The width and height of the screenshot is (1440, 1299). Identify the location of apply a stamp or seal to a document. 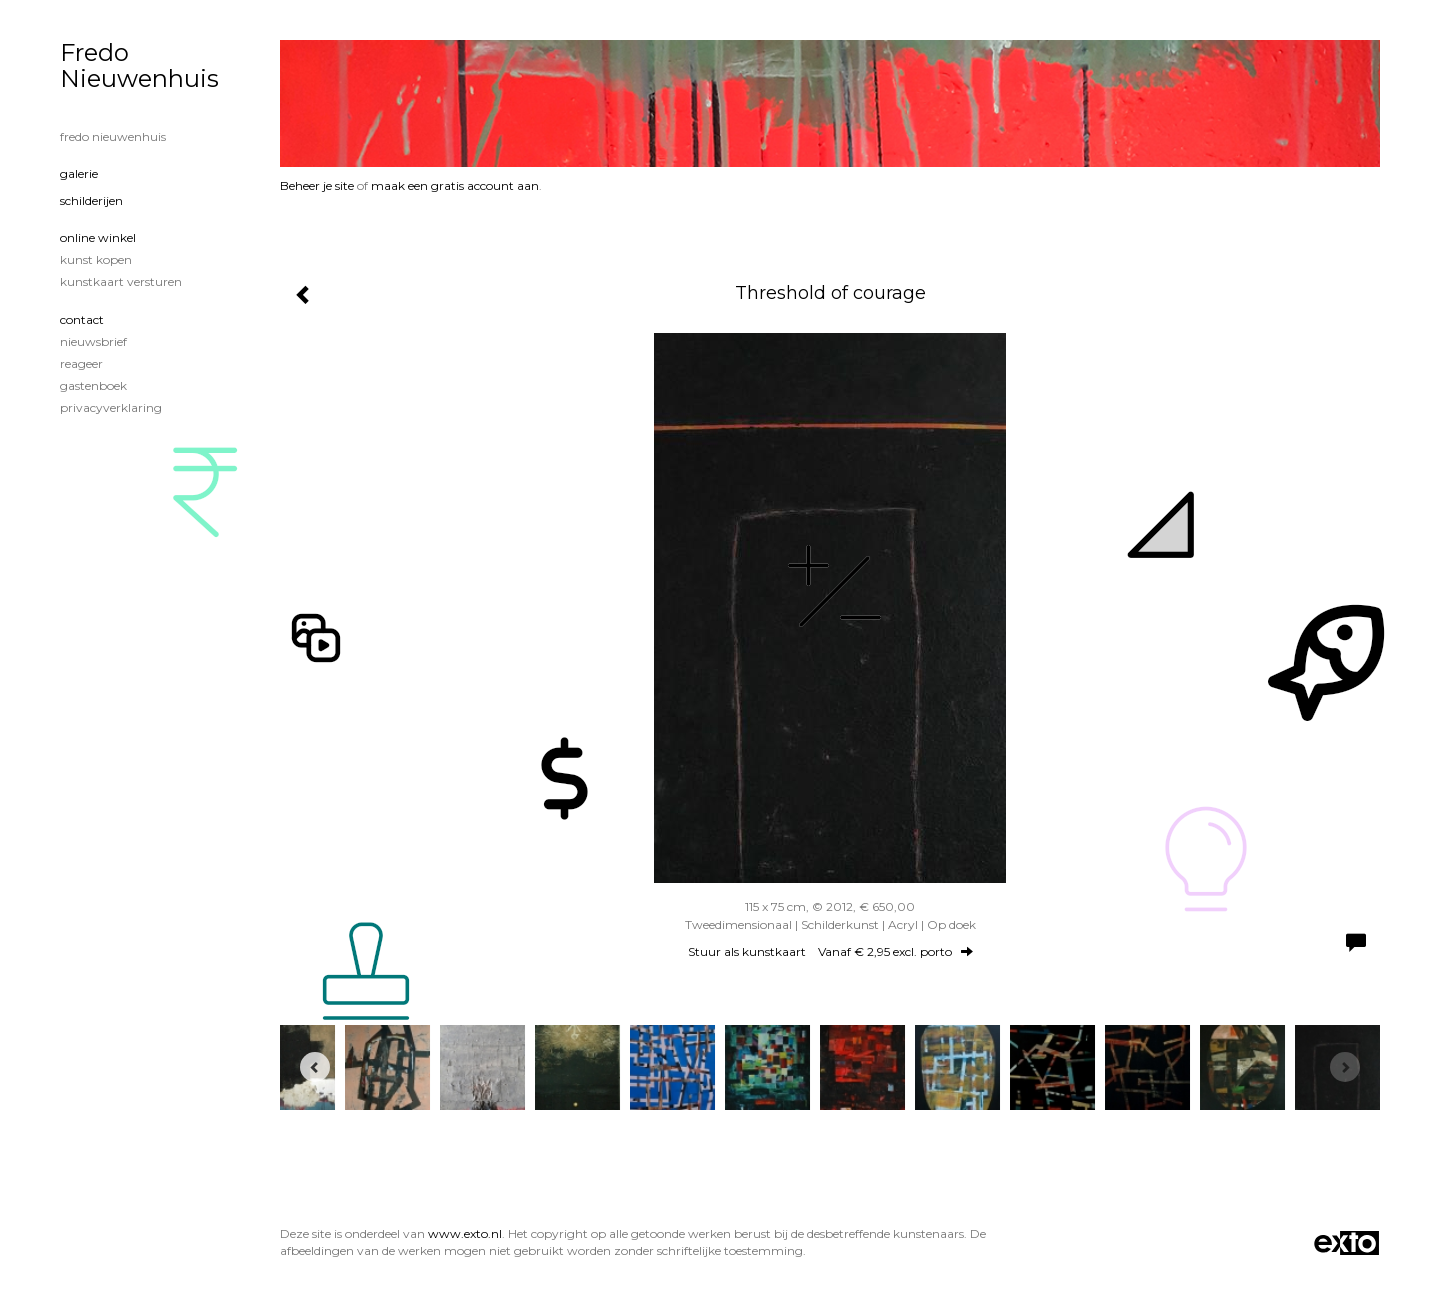
(366, 973).